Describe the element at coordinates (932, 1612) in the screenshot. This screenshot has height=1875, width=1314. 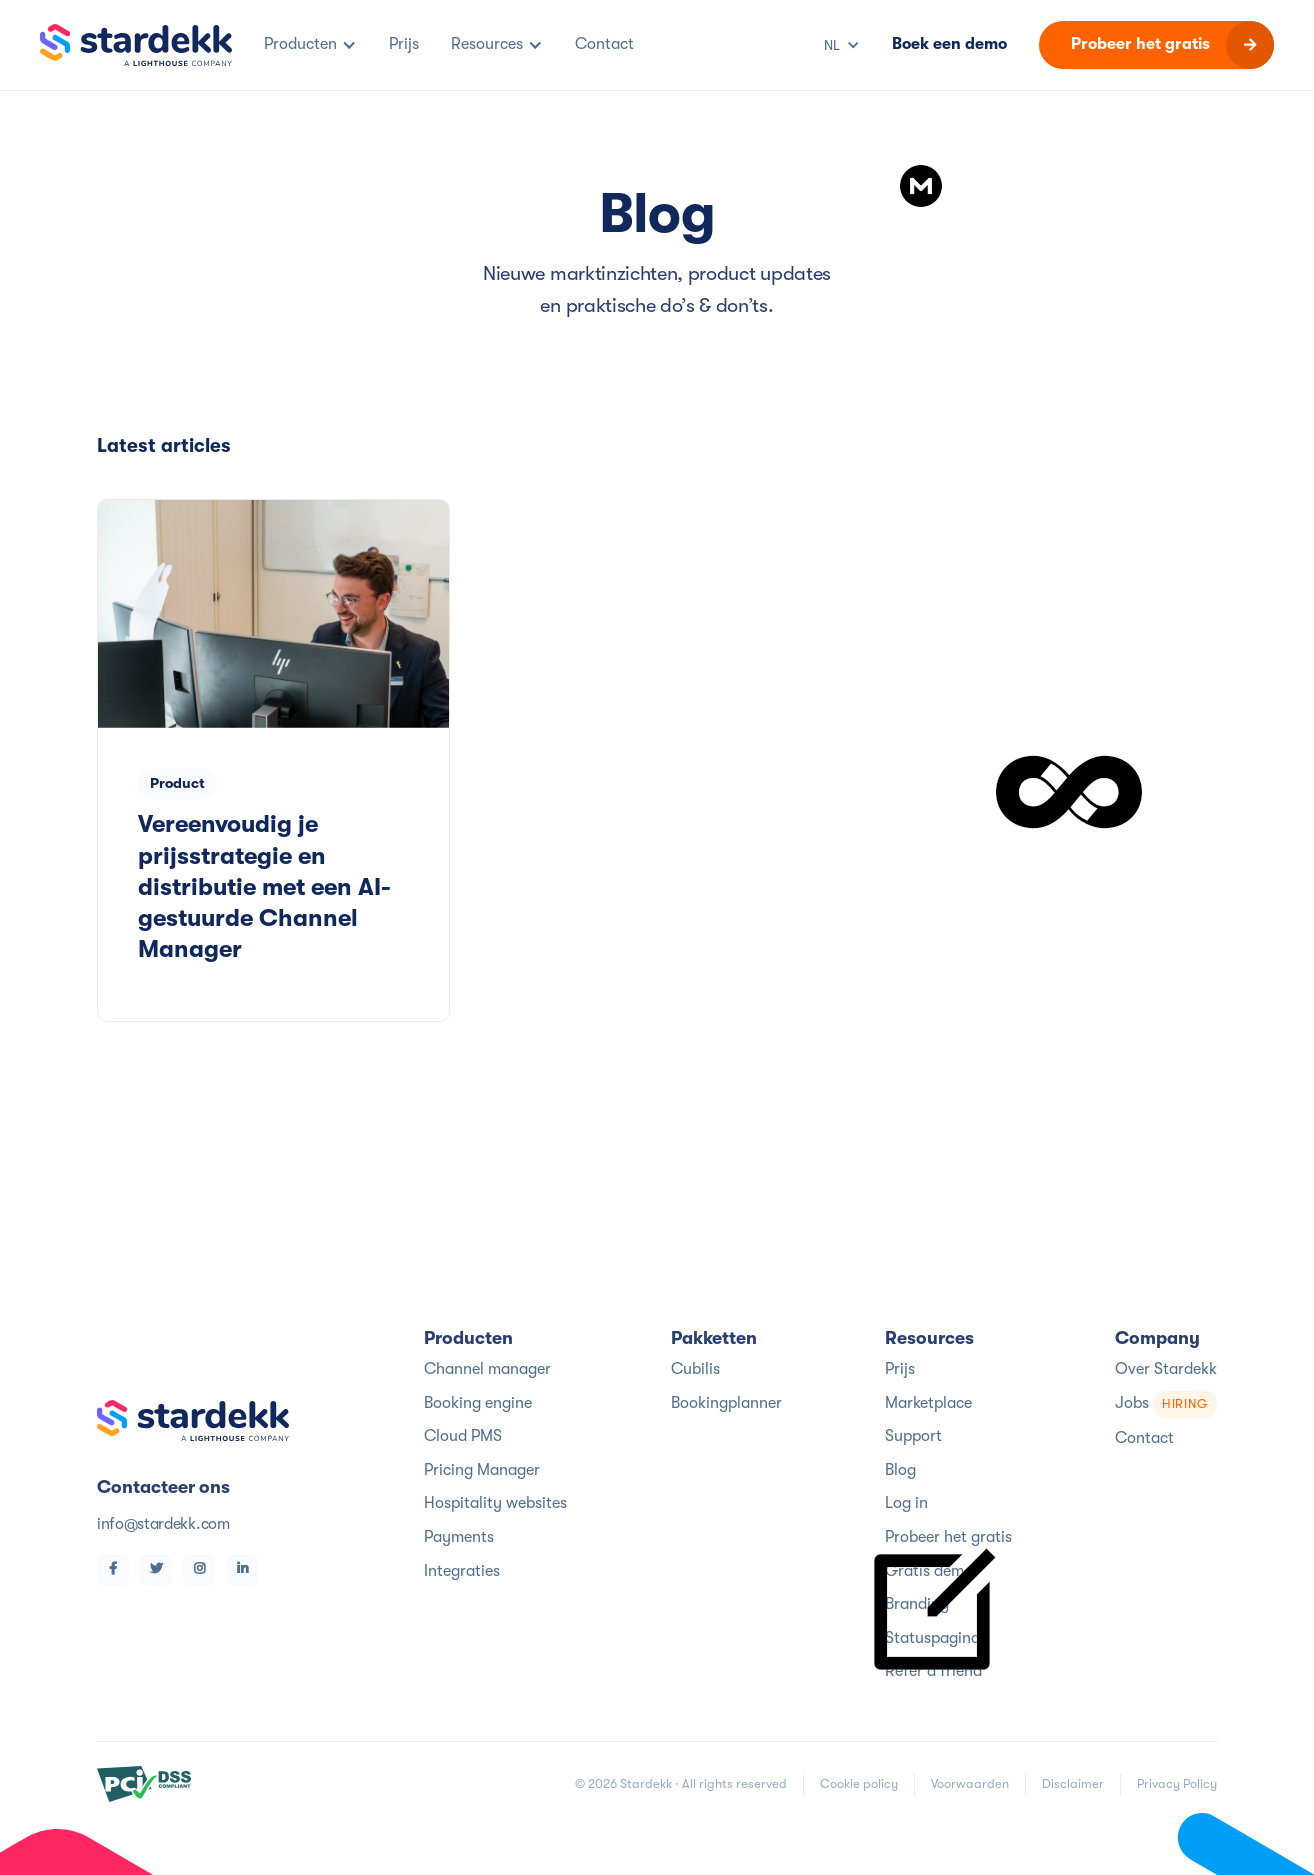
I see `edit content in a text field or form` at that location.